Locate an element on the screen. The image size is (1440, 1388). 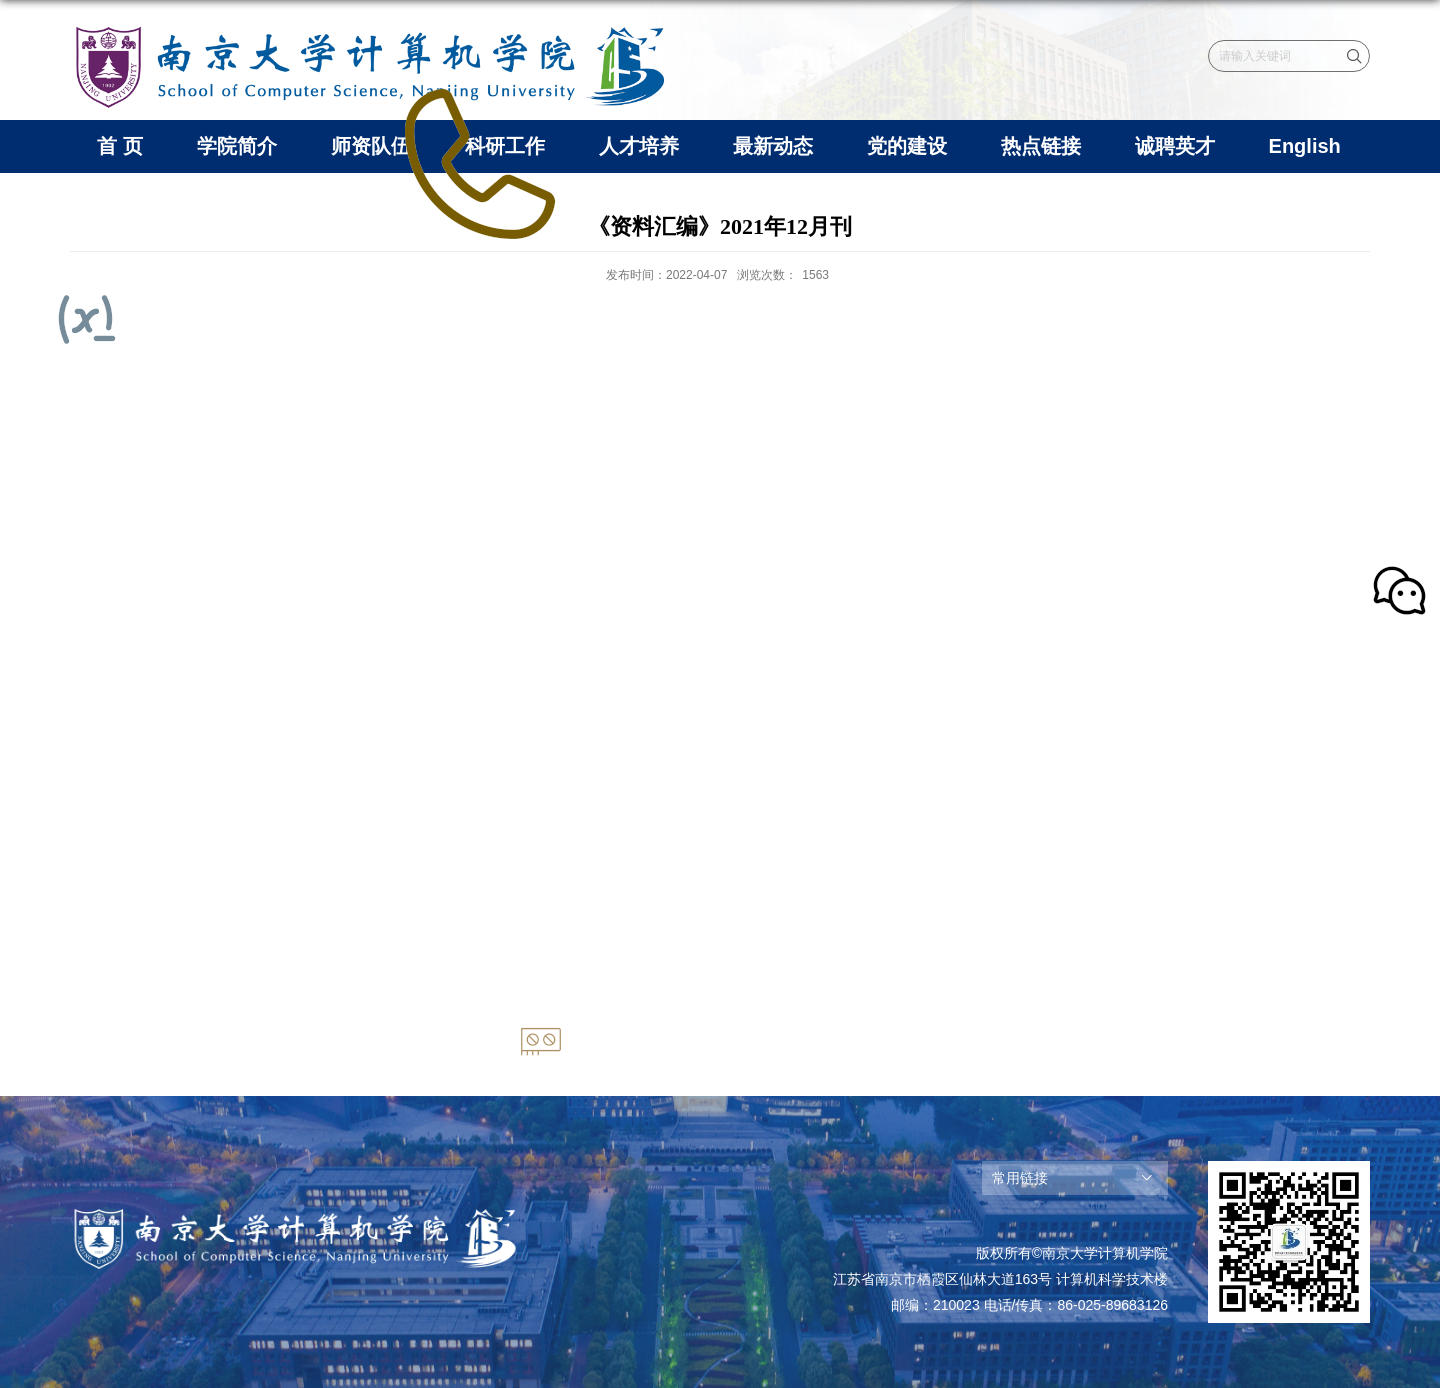
remove a variable from an equation or formula is located at coordinates (85, 319).